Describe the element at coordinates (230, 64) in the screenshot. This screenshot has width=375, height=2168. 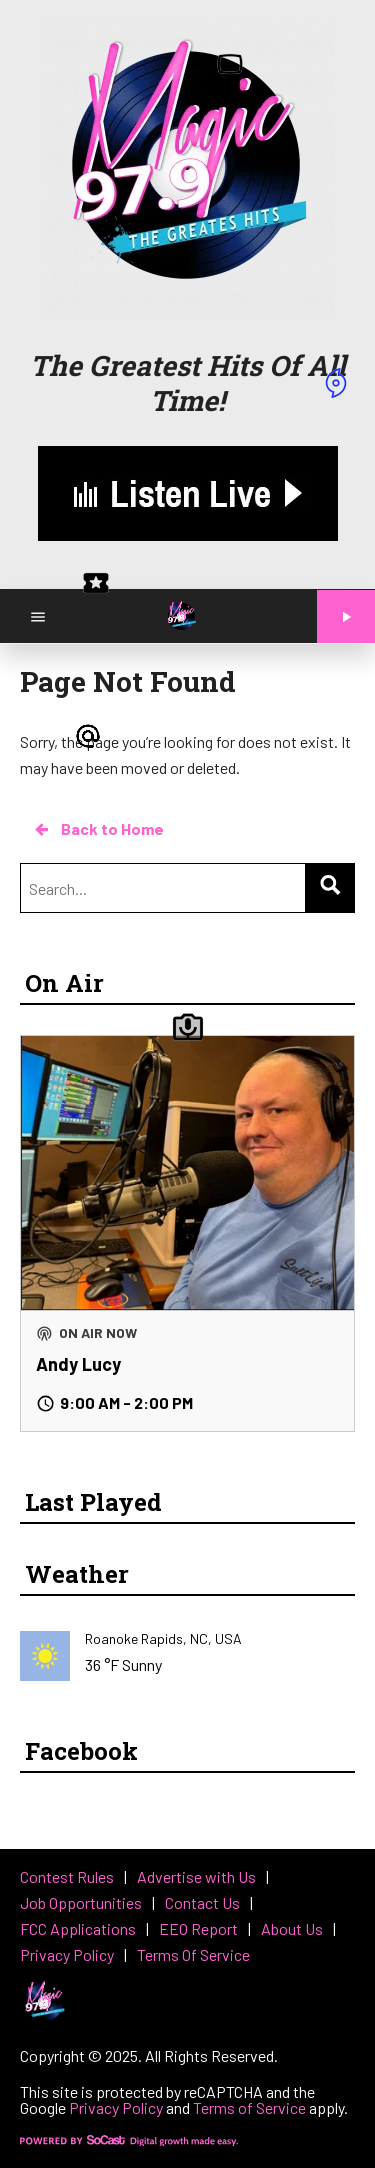
I see `switch to wide-angle or panorama camera mode` at that location.